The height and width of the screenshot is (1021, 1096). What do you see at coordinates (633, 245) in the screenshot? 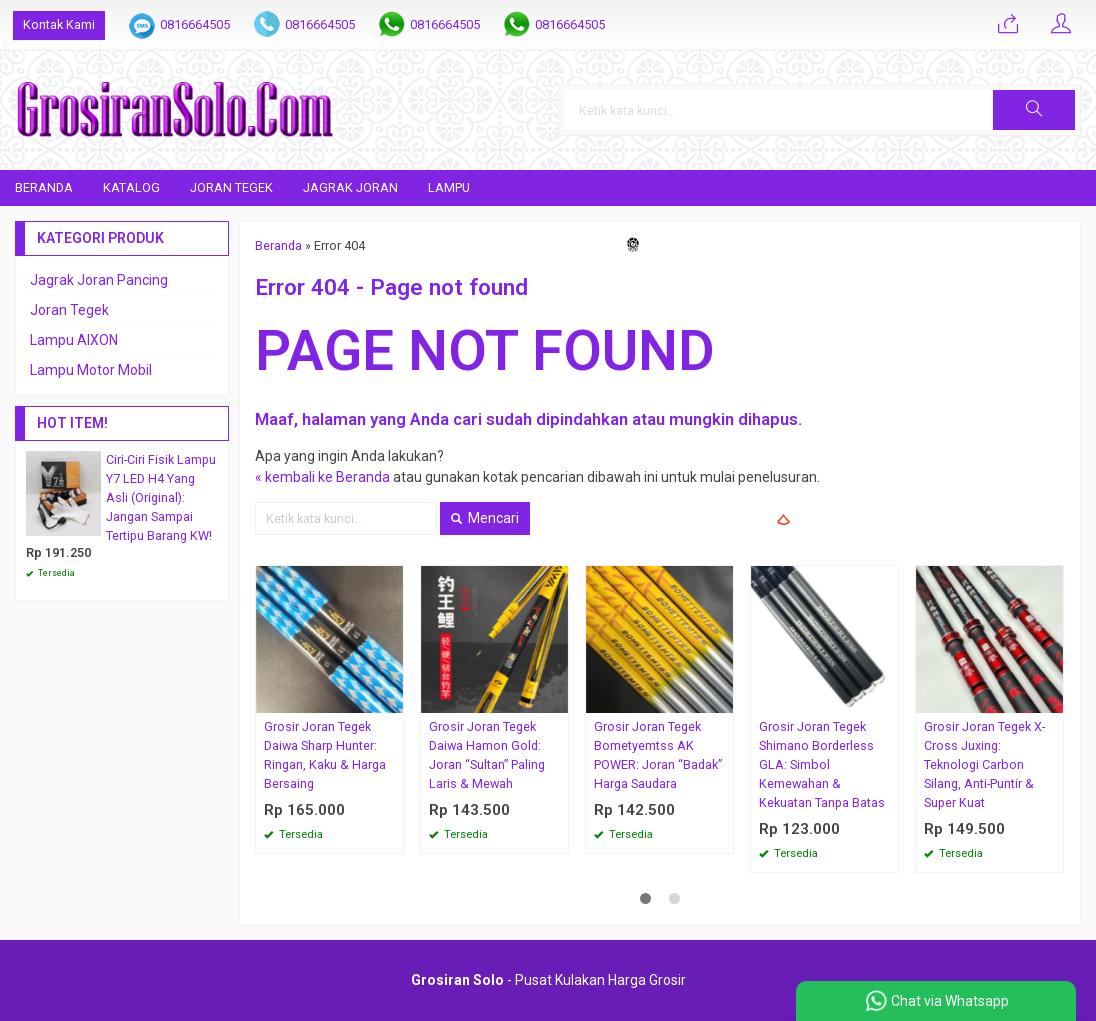
I see `summon or activate a beholder creature` at bounding box center [633, 245].